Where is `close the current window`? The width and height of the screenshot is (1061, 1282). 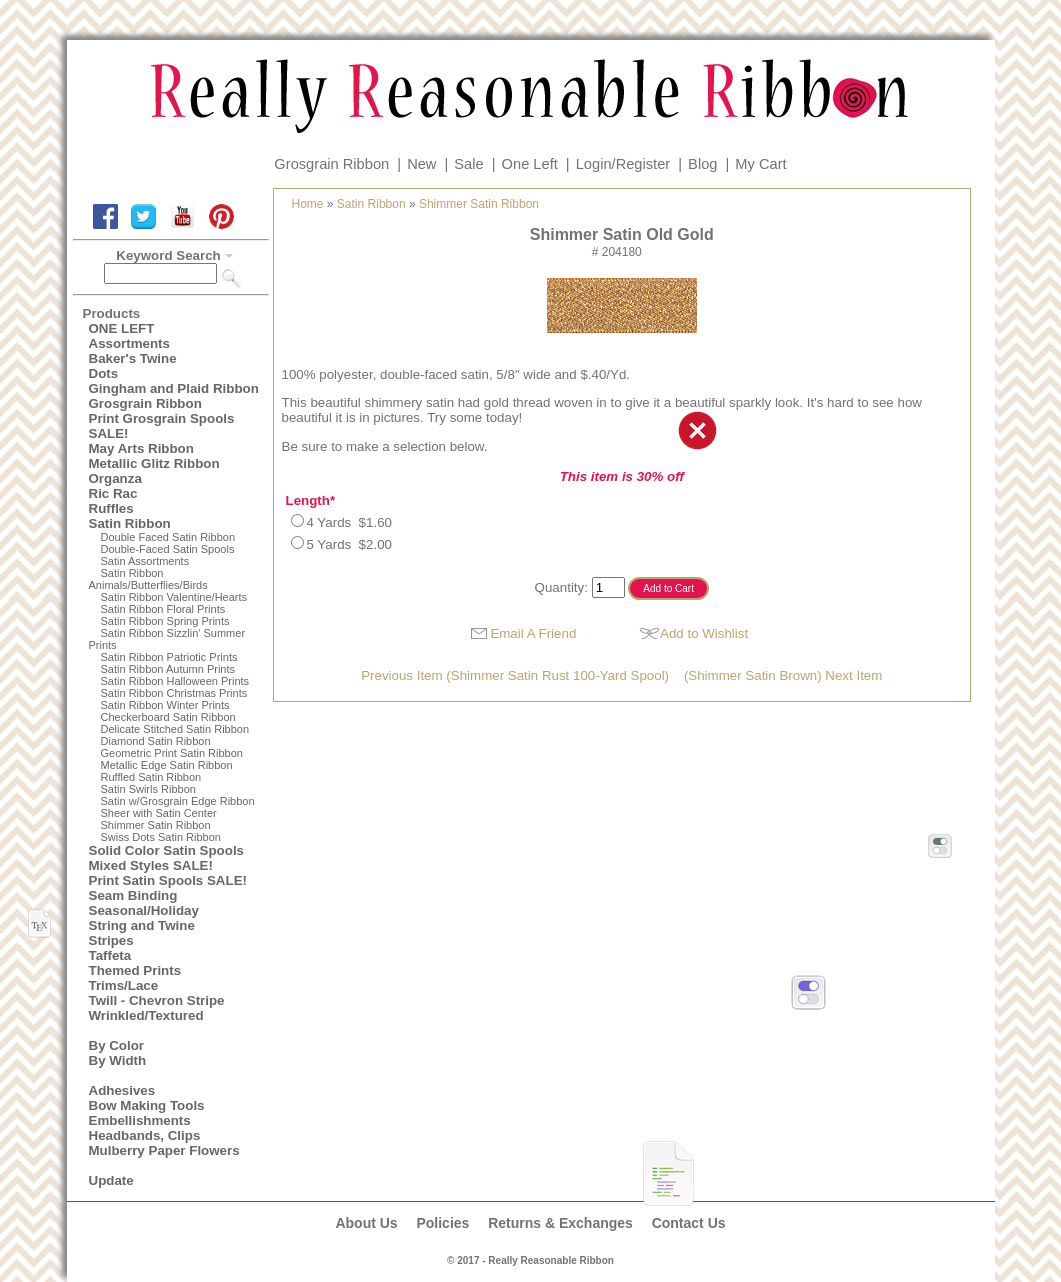
close the current window is located at coordinates (697, 430).